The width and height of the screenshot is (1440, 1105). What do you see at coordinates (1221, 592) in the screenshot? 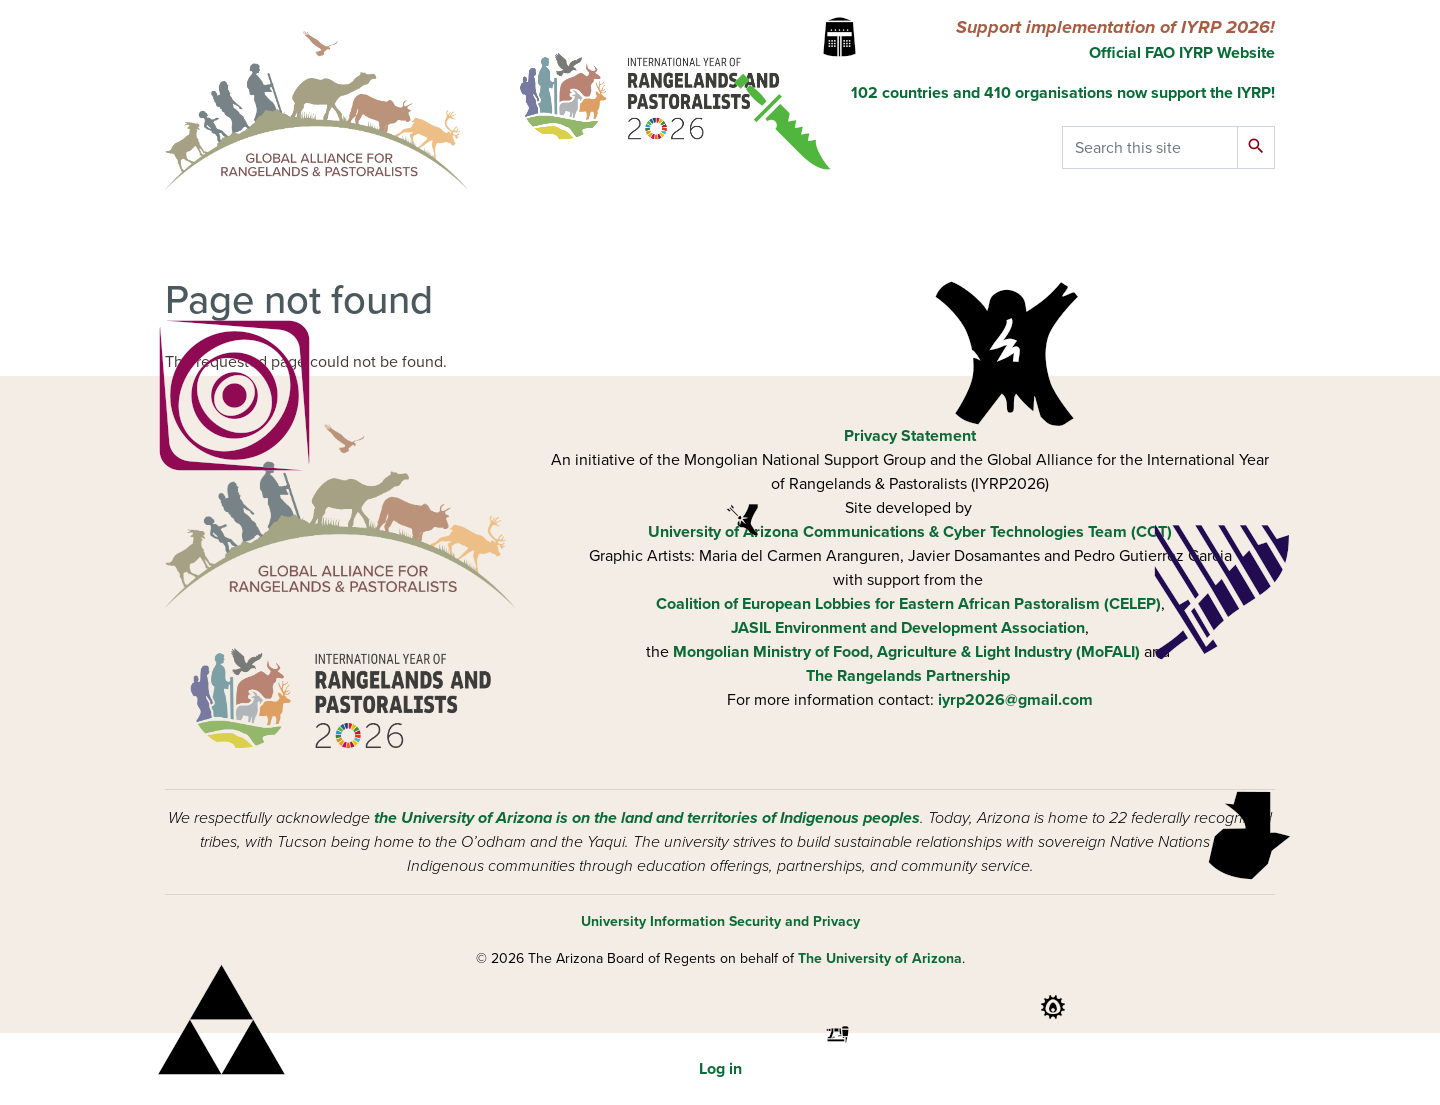
I see `attack or combat action button` at bounding box center [1221, 592].